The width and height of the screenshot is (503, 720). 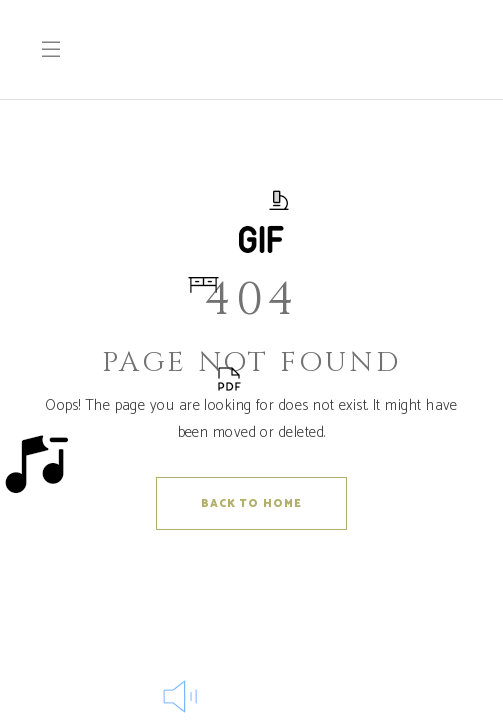 I want to click on access research or scientific tools, so click(x=279, y=201).